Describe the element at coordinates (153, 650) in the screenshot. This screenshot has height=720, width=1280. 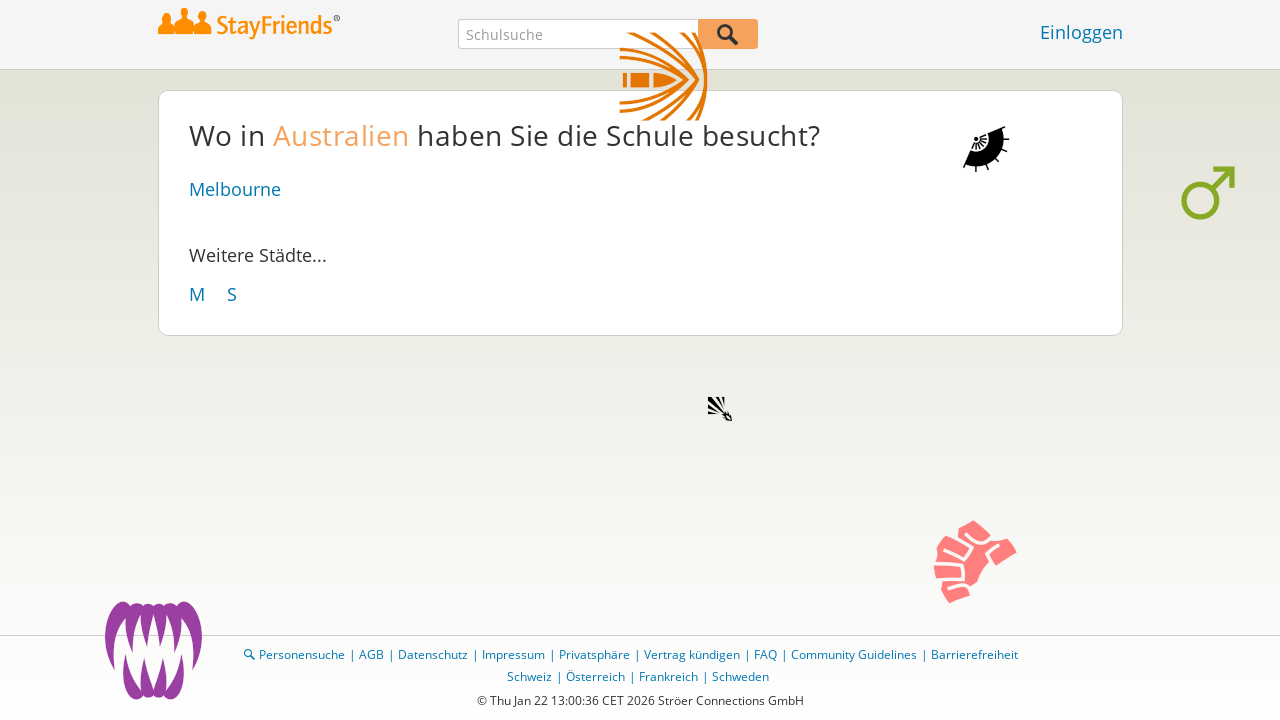
I see `represents a monster or creature enemy type` at that location.